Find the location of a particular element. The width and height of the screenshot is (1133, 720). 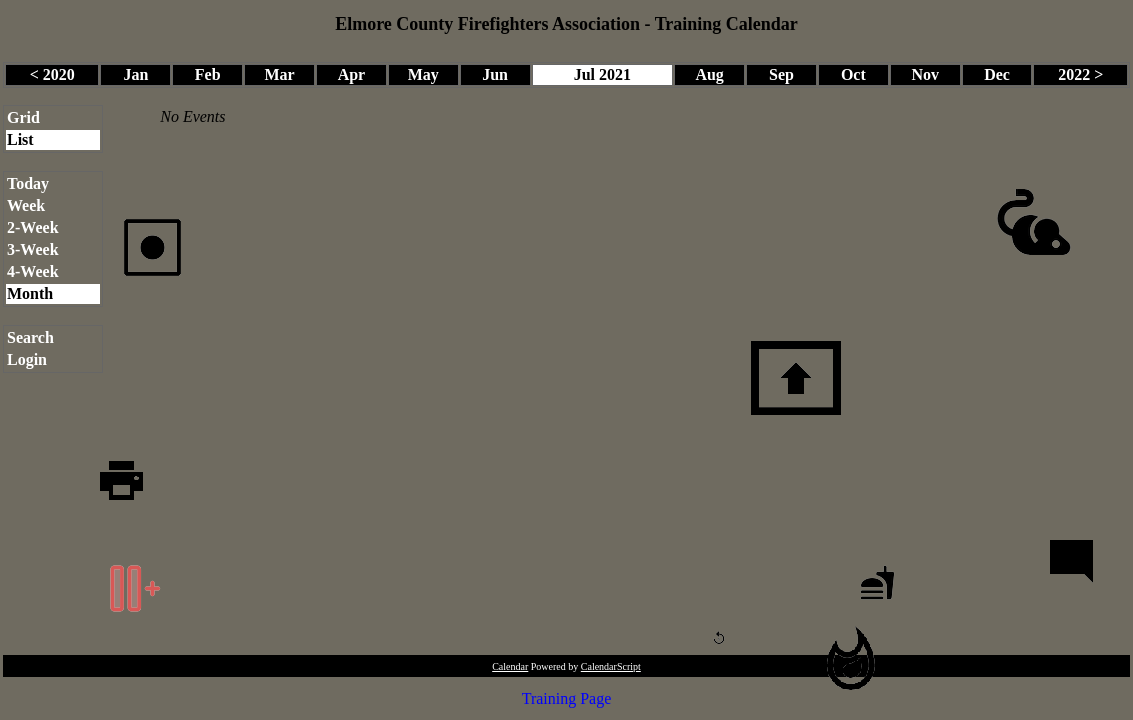

skip back 5 seconds in playback is located at coordinates (719, 638).